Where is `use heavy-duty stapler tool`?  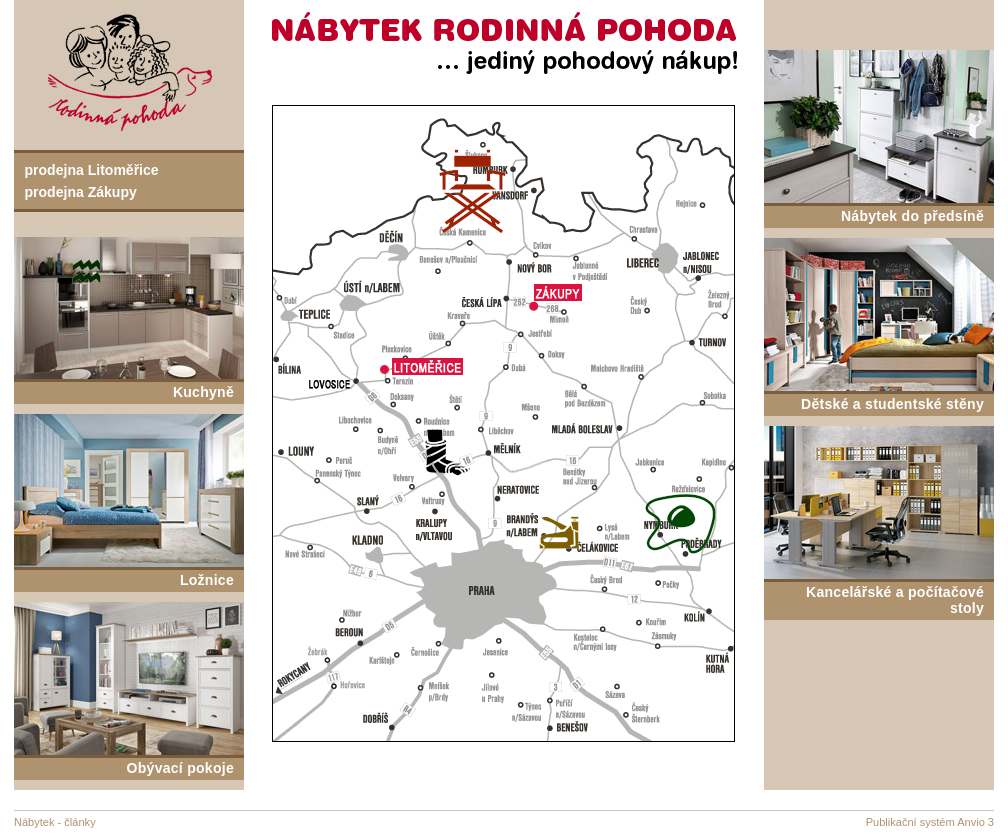 use heavy-duty stapler tool is located at coordinates (559, 532).